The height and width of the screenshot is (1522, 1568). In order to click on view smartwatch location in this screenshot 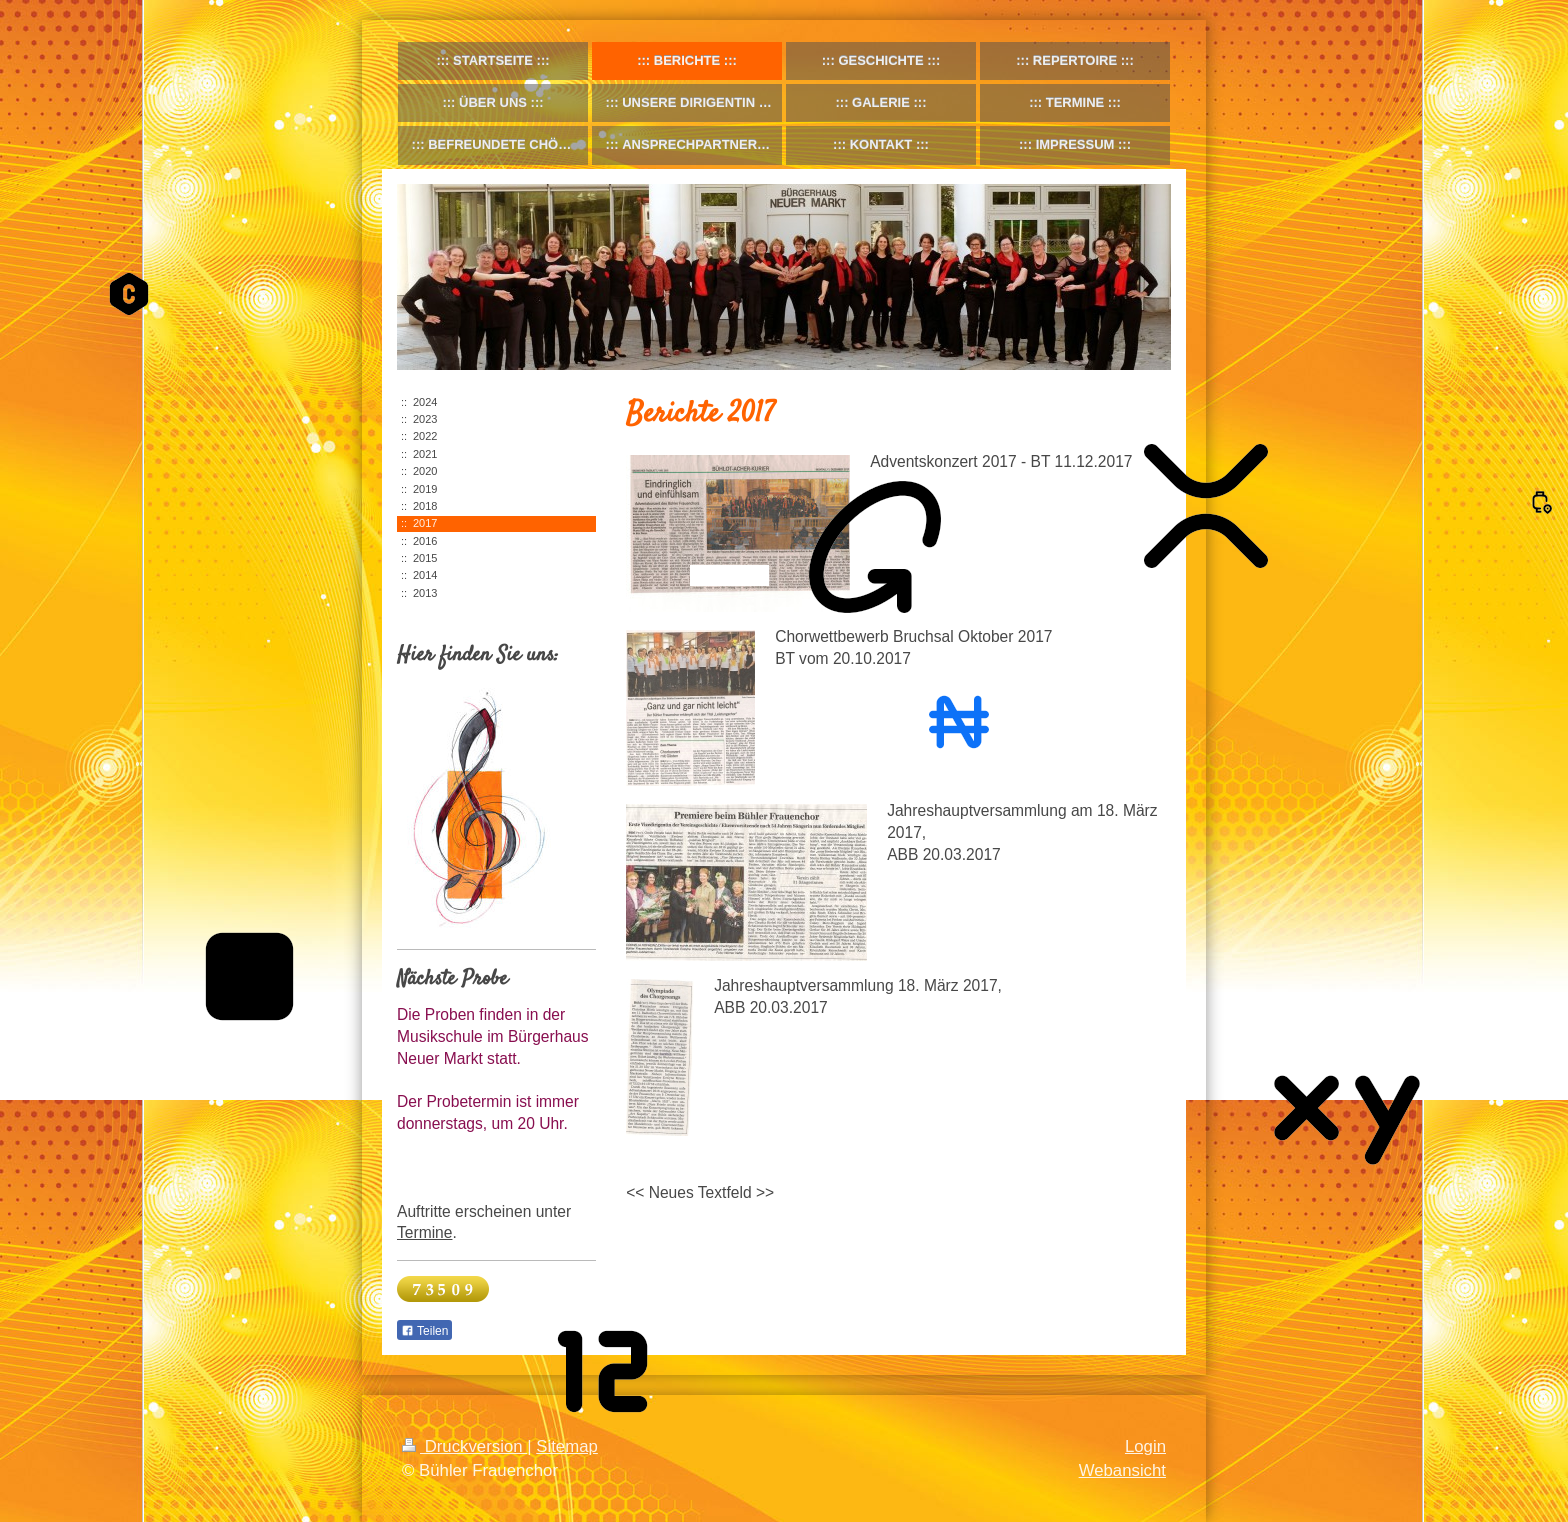, I will do `click(1540, 502)`.